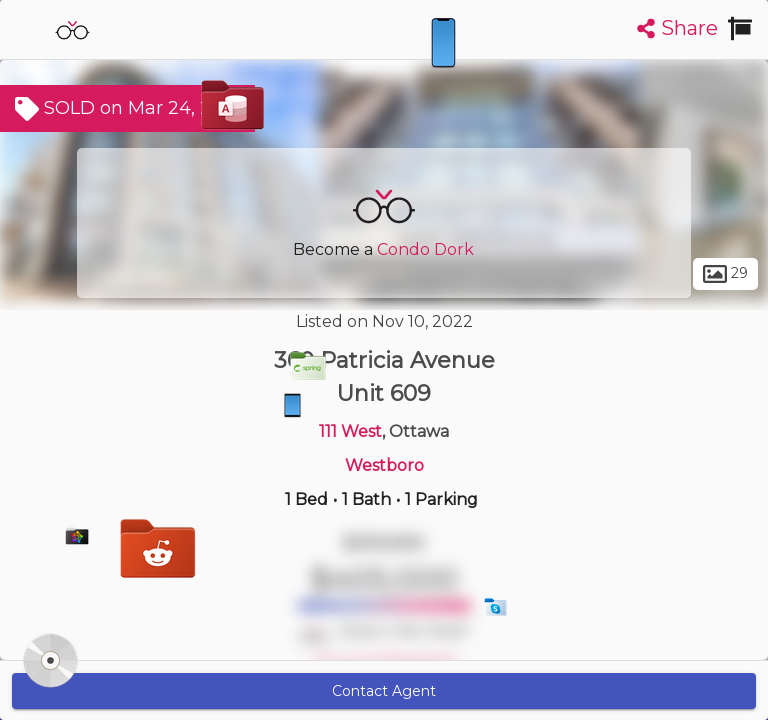 The height and width of the screenshot is (720, 768). What do you see at coordinates (308, 367) in the screenshot?
I see `open folder containing Spring framework project files` at bounding box center [308, 367].